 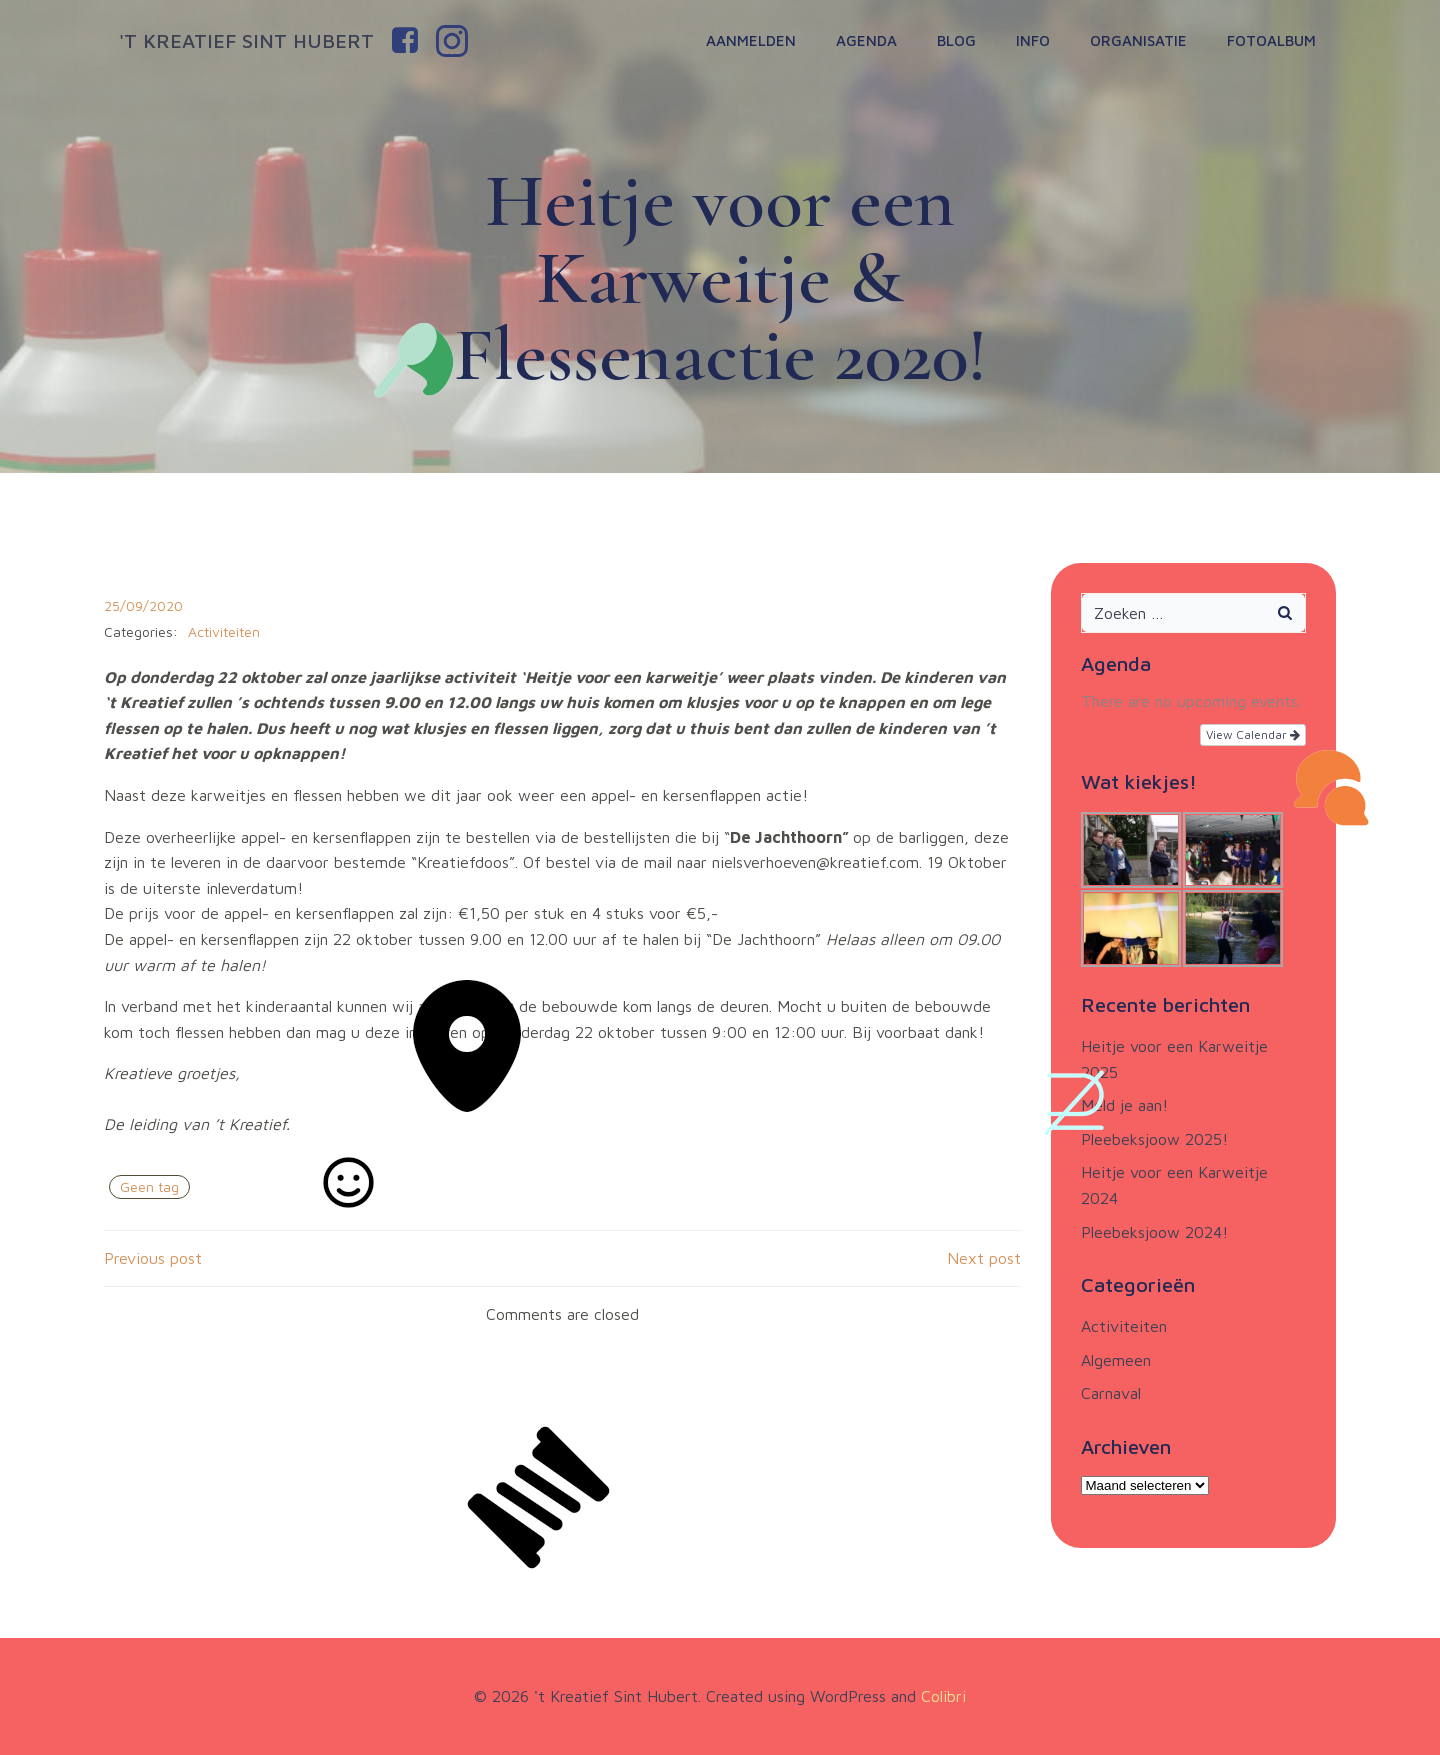 I want to click on view or share your current location, so click(x=467, y=1046).